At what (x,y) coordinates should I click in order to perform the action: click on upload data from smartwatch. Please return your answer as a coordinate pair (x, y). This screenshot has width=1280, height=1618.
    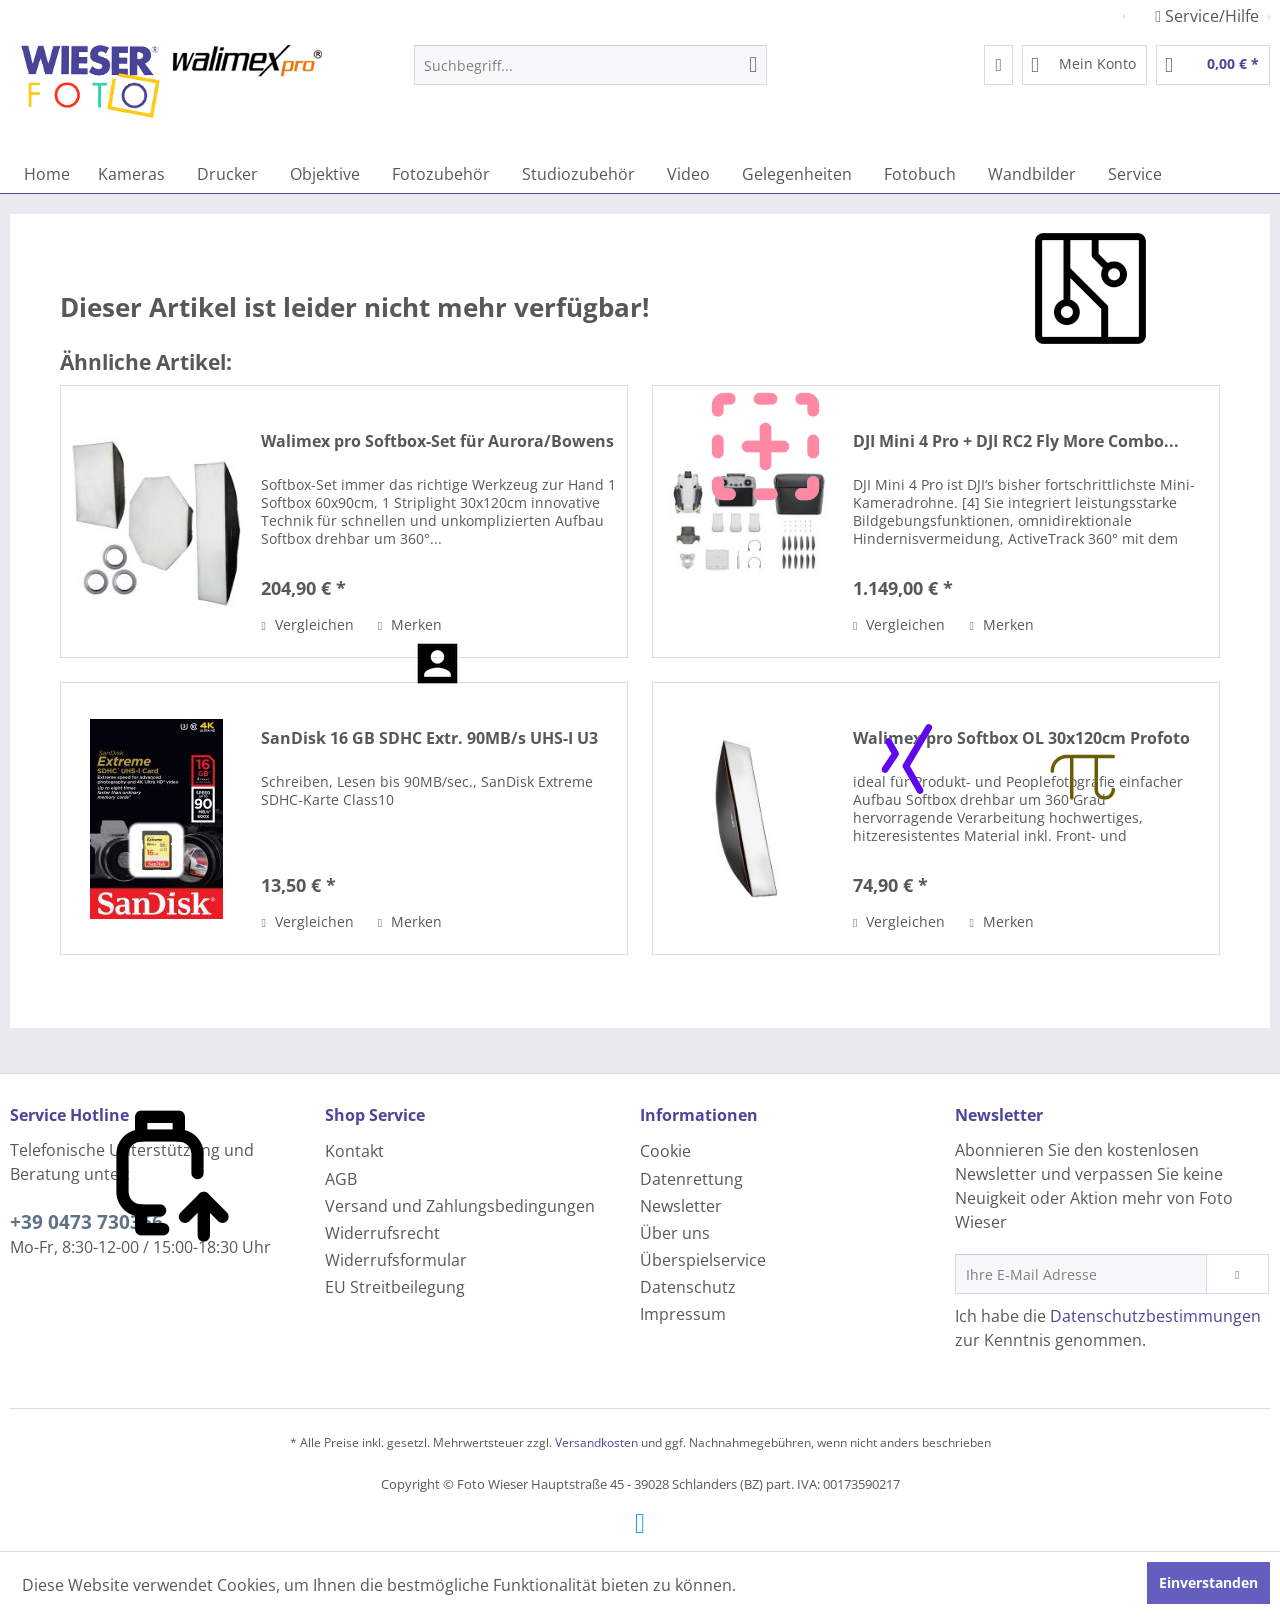
    Looking at the image, I should click on (160, 1173).